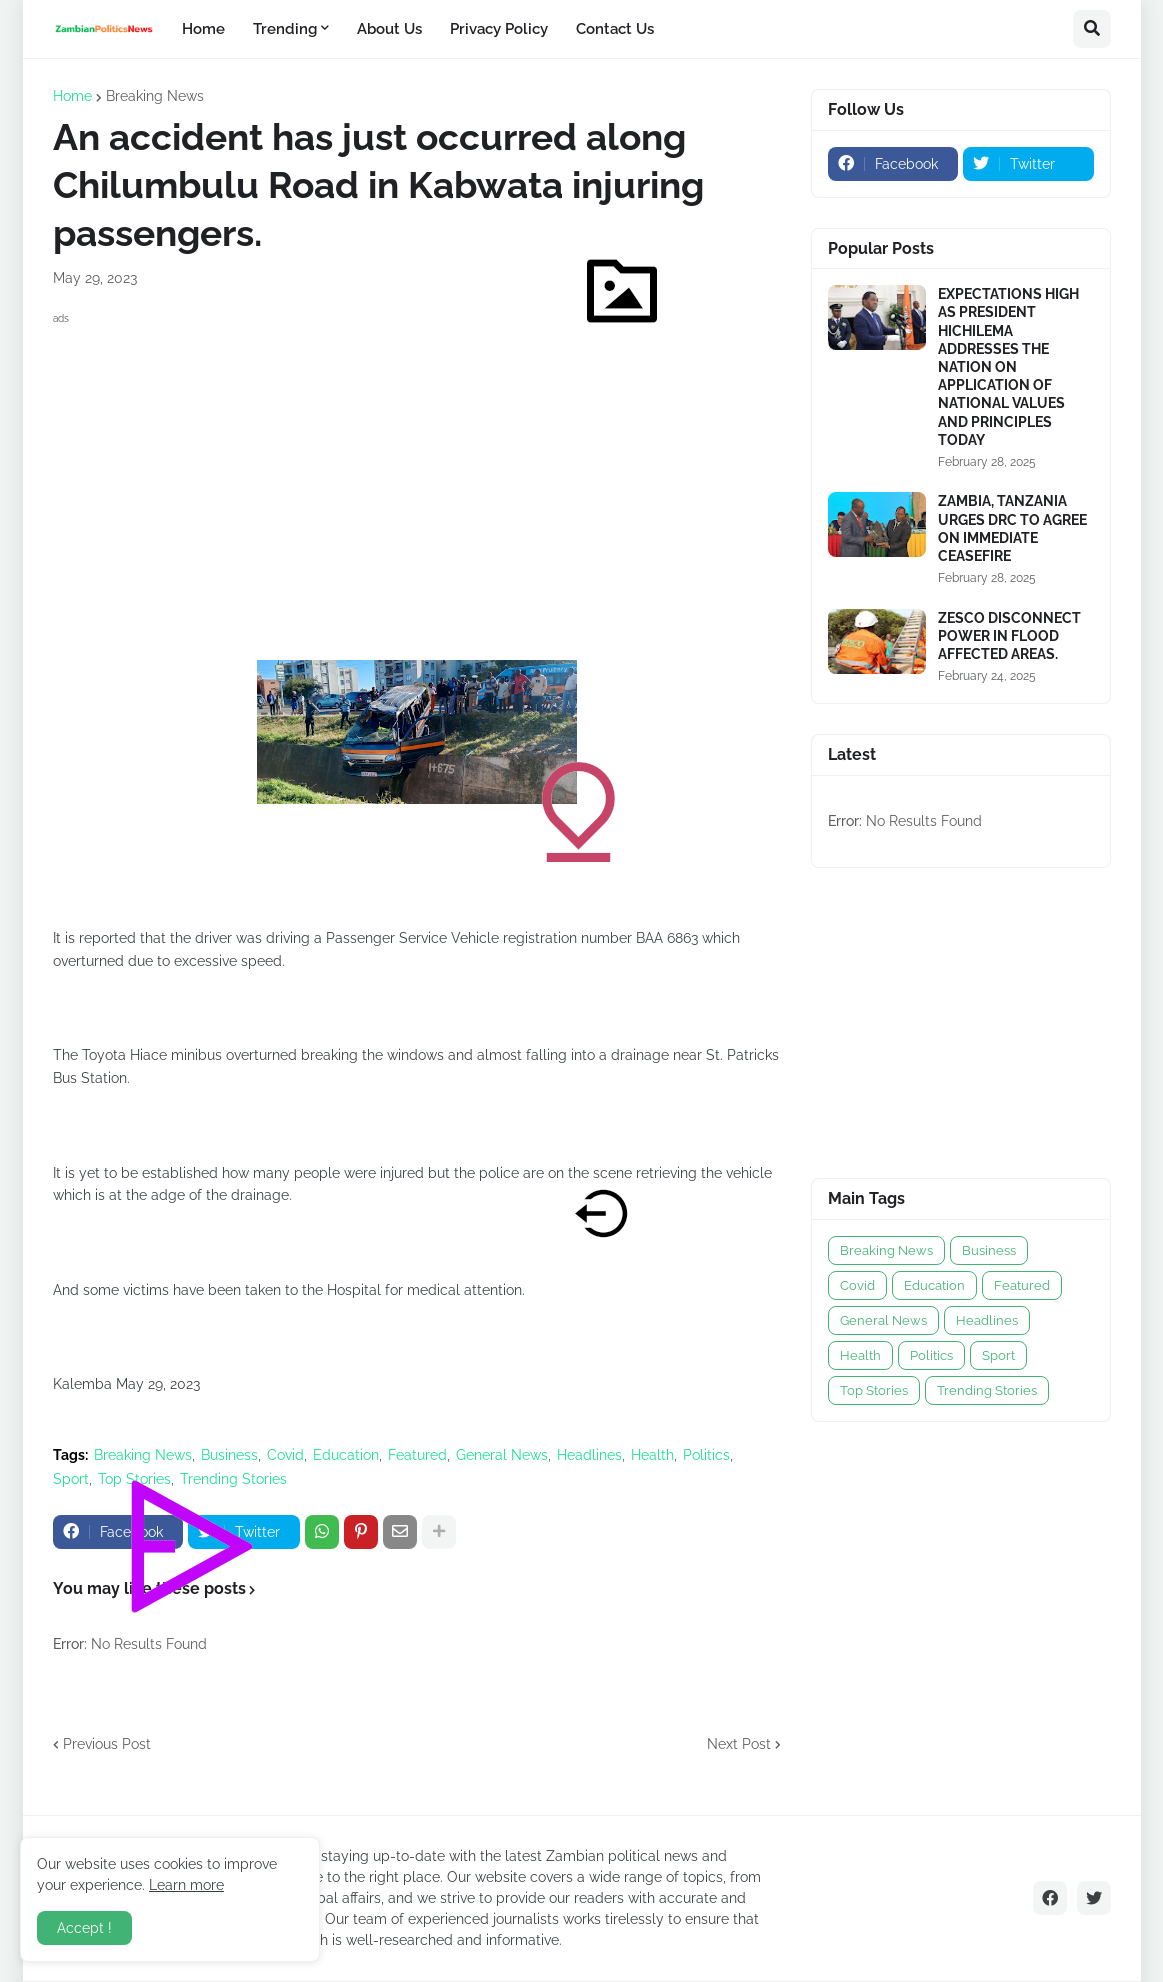  What do you see at coordinates (622, 291) in the screenshot?
I see `open photo or image folder` at bounding box center [622, 291].